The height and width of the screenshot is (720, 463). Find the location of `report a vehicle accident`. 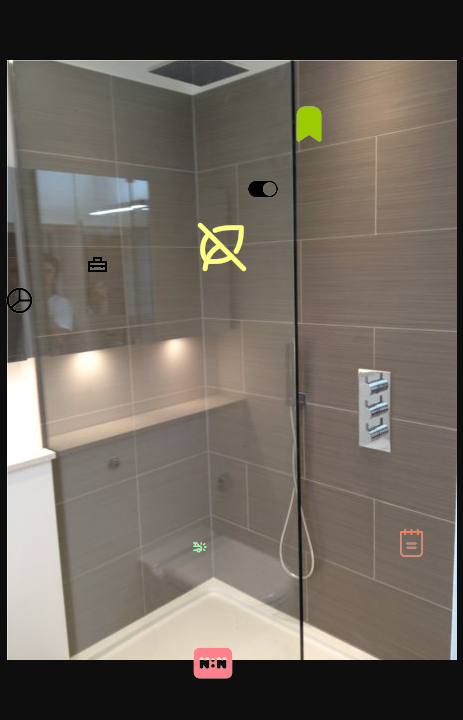

report a vehicle accident is located at coordinates (200, 547).